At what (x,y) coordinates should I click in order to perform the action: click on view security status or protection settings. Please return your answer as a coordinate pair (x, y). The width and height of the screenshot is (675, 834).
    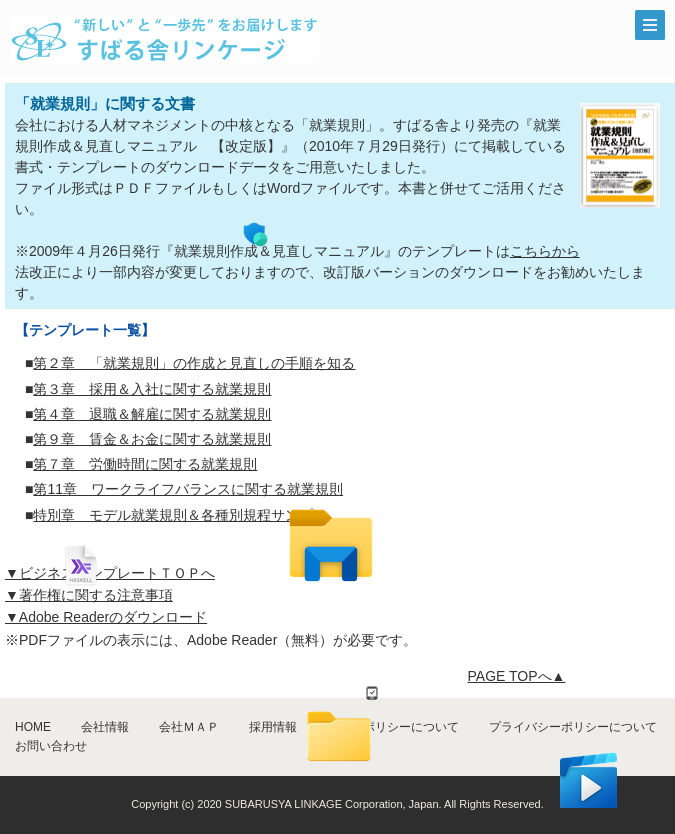
    Looking at the image, I should click on (255, 234).